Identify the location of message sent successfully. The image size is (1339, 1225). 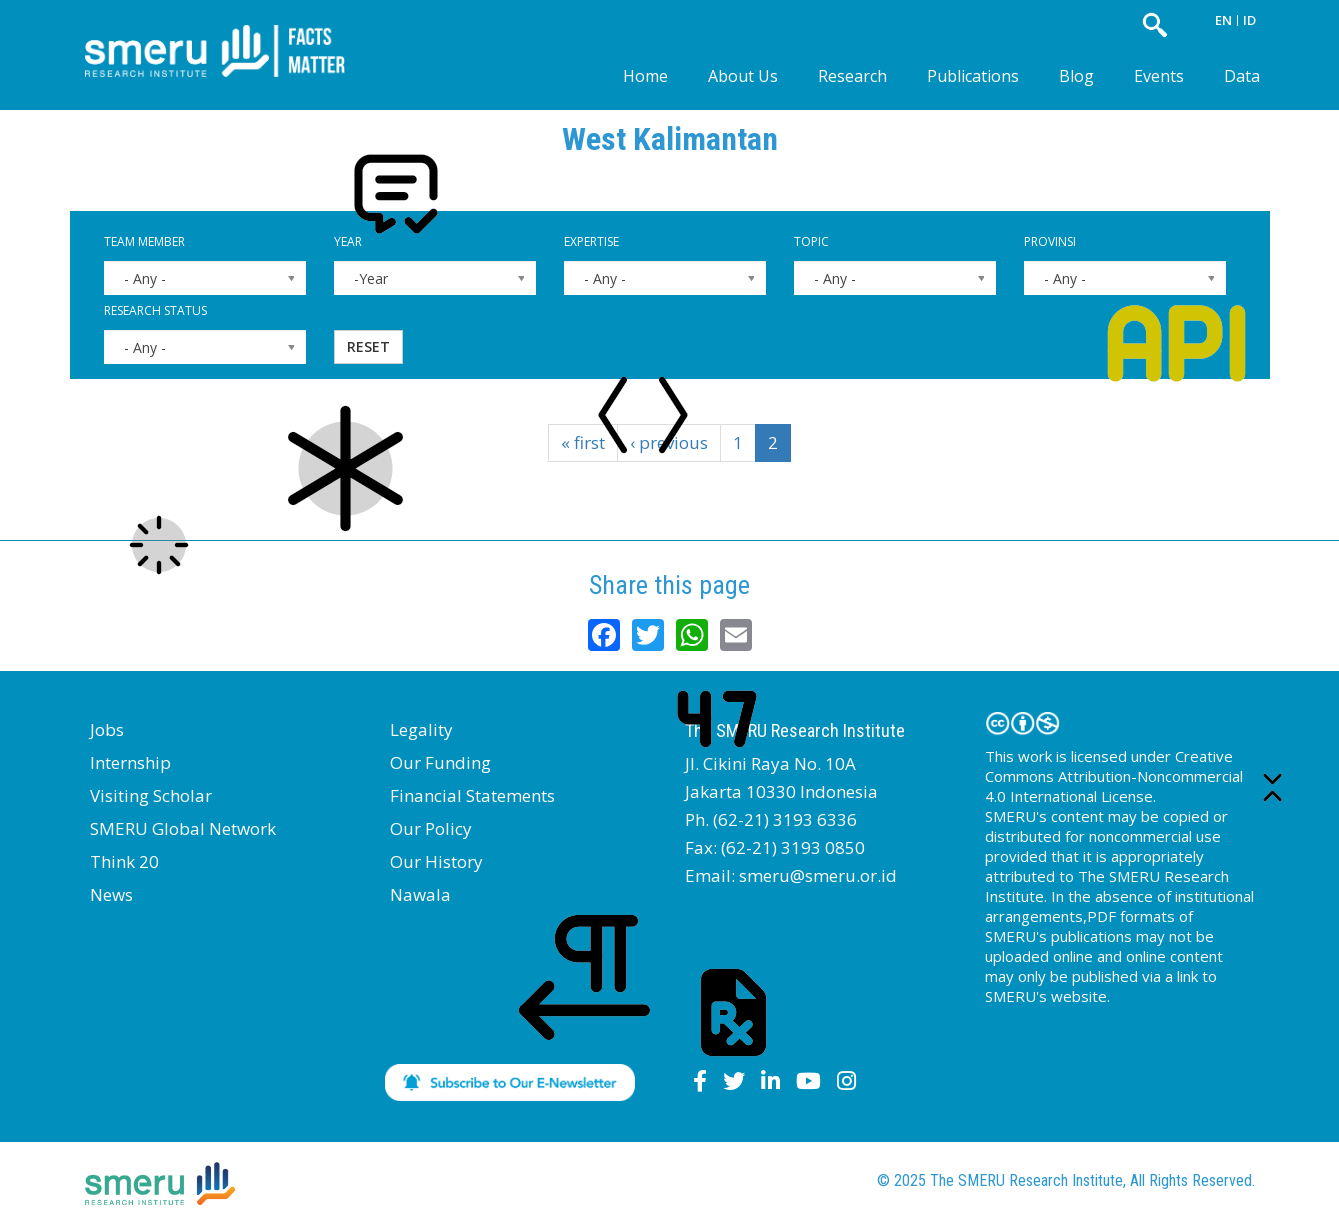
(396, 192).